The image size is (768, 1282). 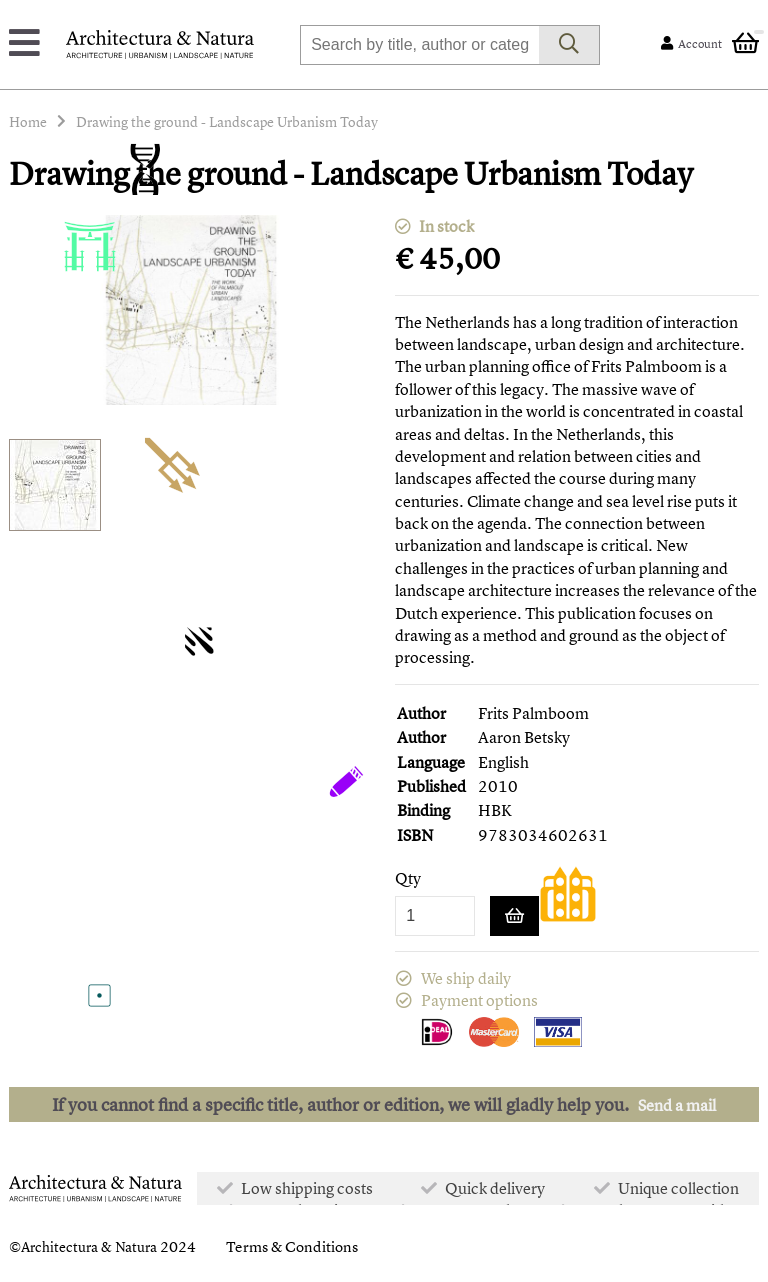 I want to click on select the trident weapon, so click(x=172, y=465).